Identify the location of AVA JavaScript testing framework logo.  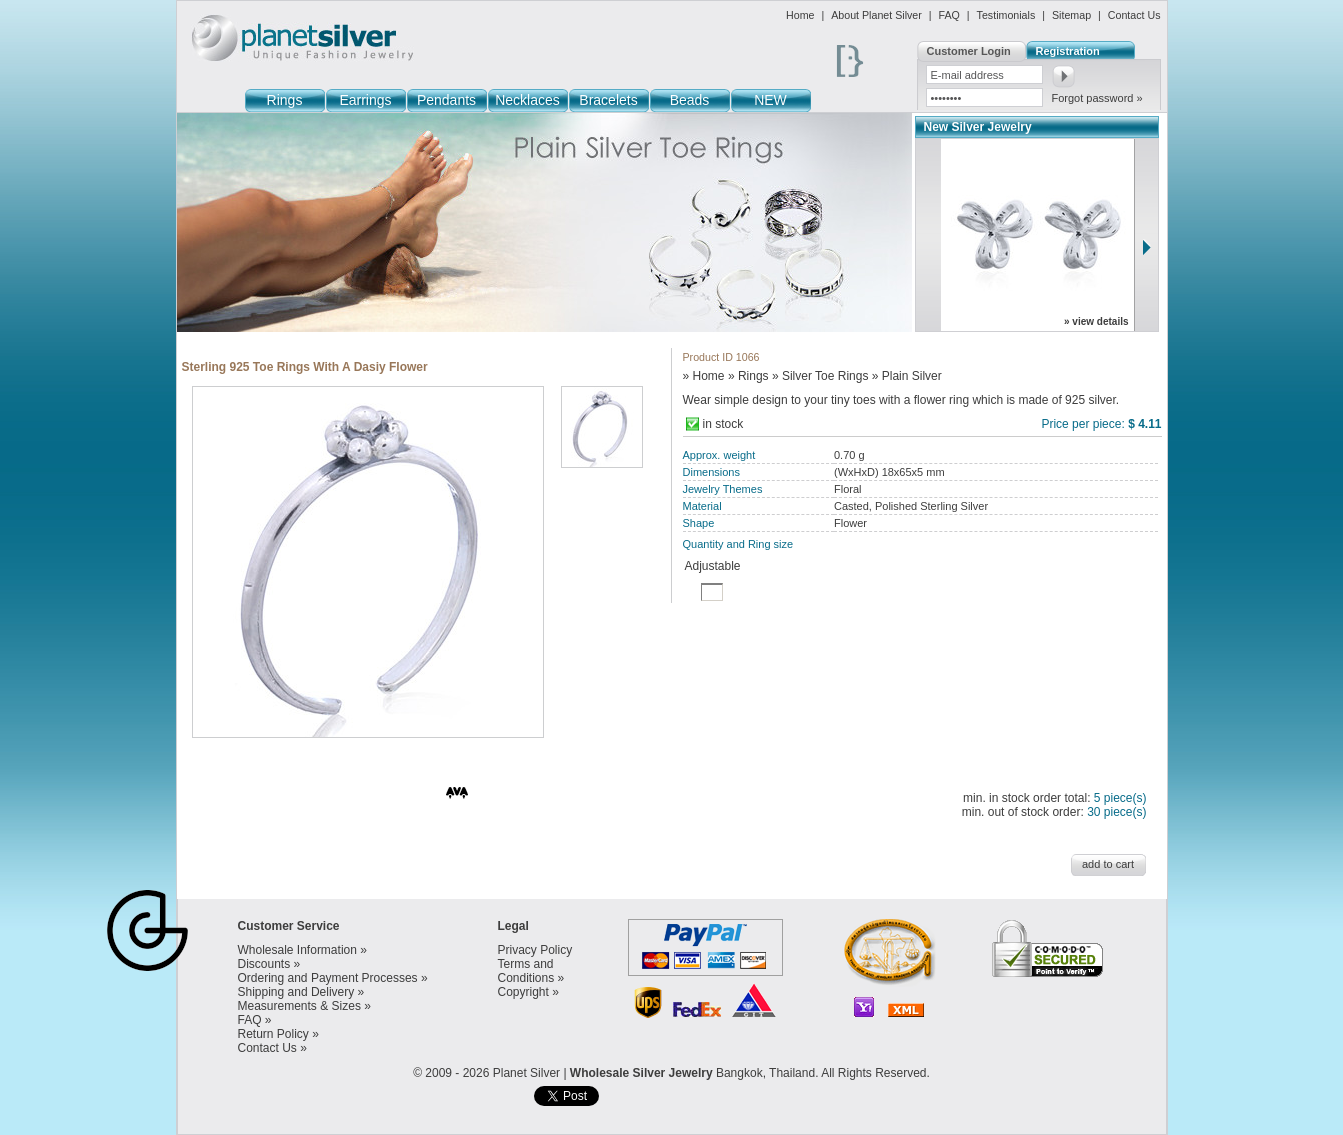
(457, 793).